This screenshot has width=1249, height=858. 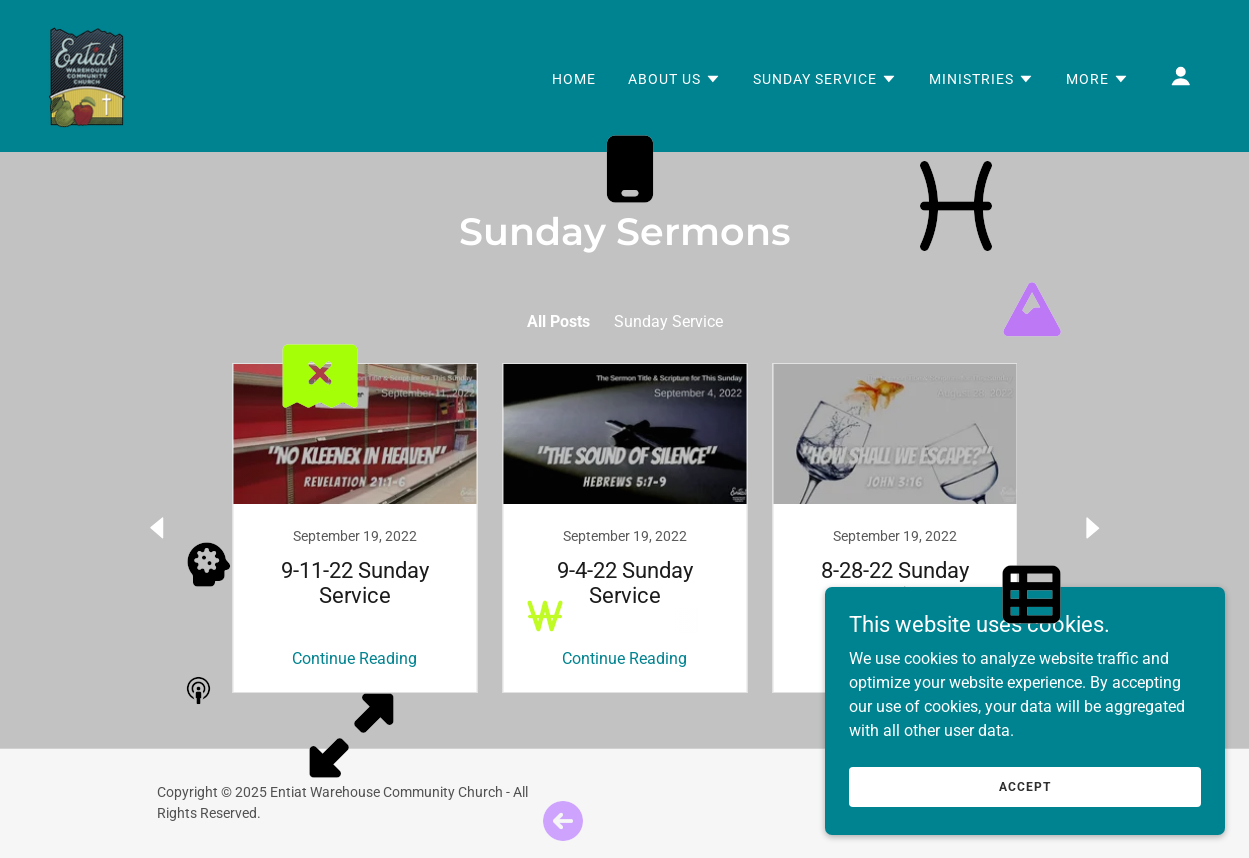 I want to click on indicates a mental health or neurological condition, so click(x=209, y=564).